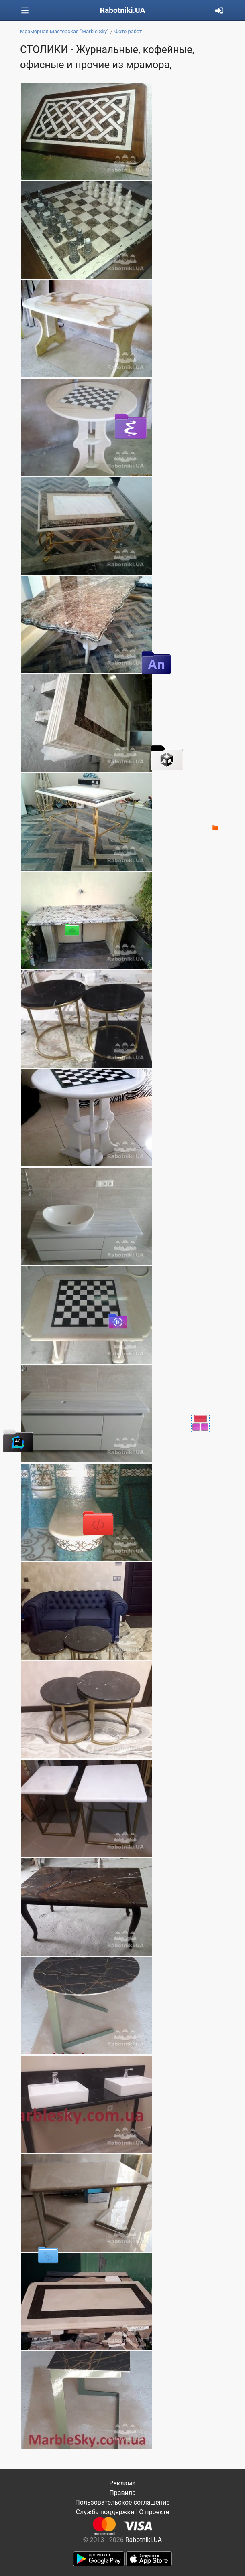  I want to click on open folder containing code or development files, so click(98, 1523).